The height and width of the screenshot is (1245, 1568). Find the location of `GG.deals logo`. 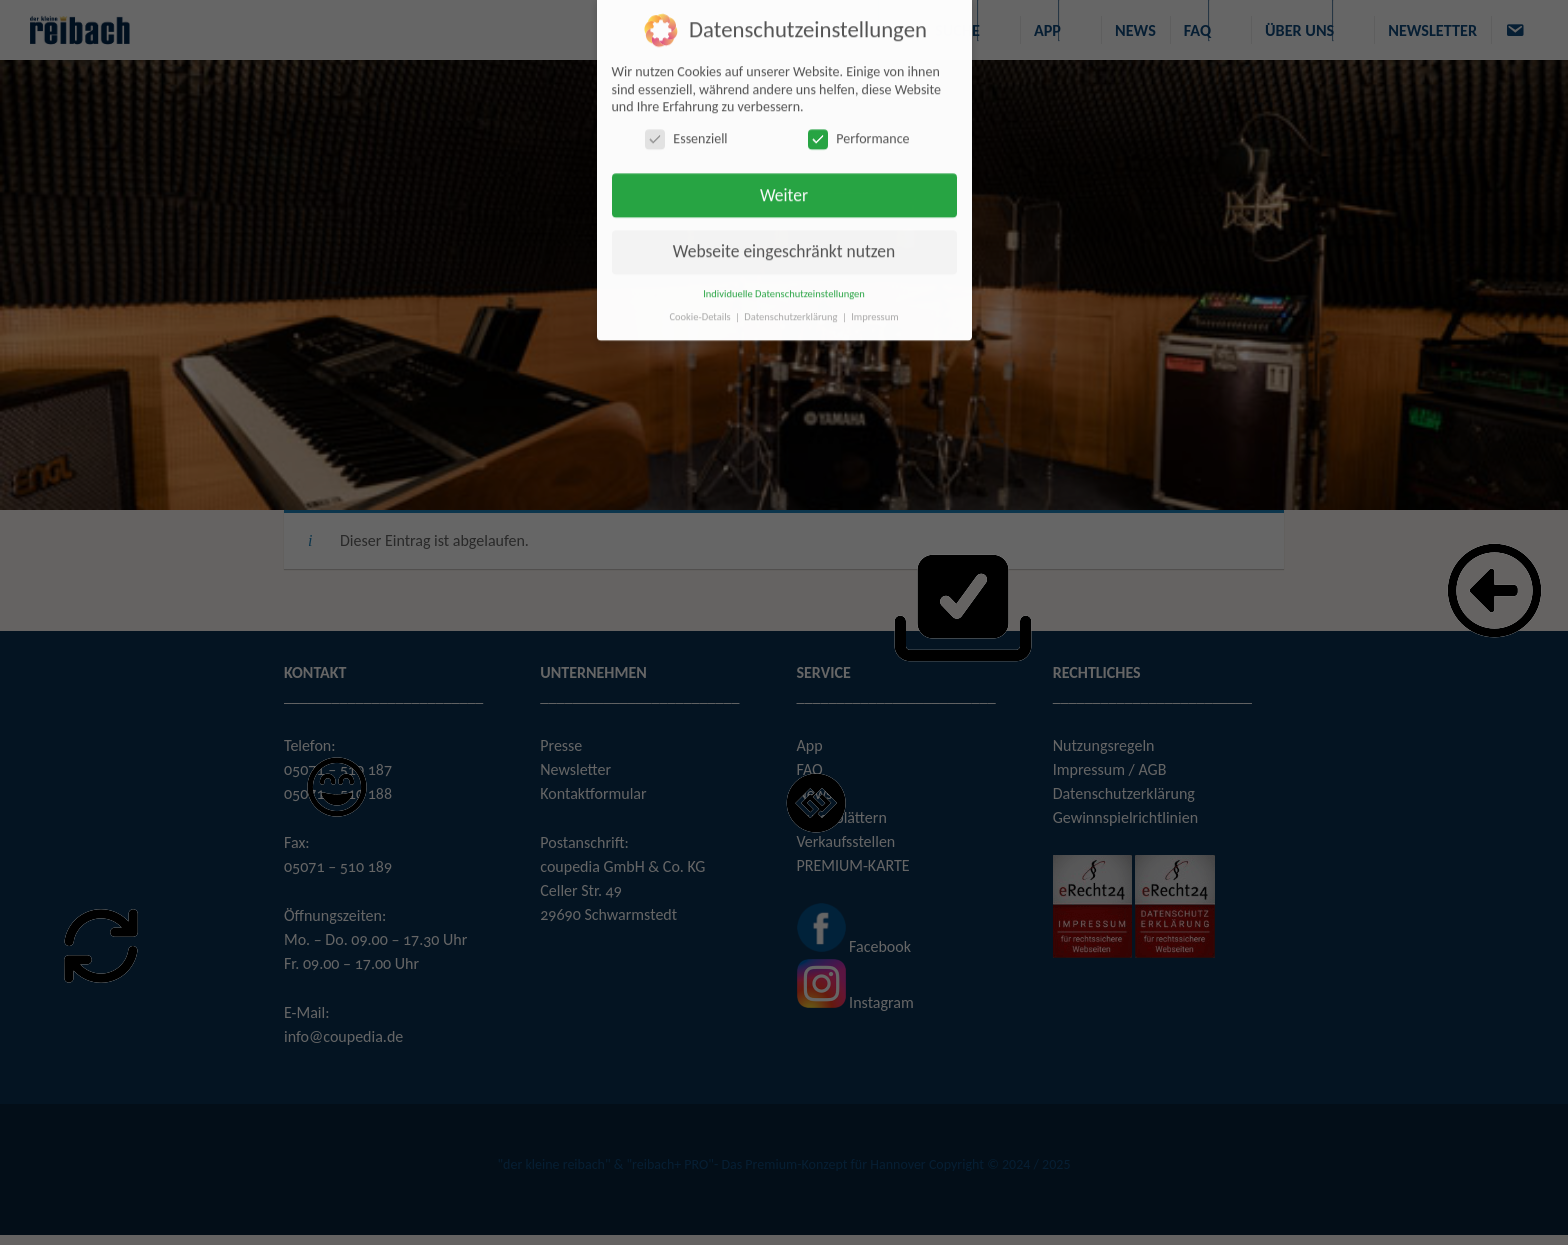

GG.deals logo is located at coordinates (816, 803).